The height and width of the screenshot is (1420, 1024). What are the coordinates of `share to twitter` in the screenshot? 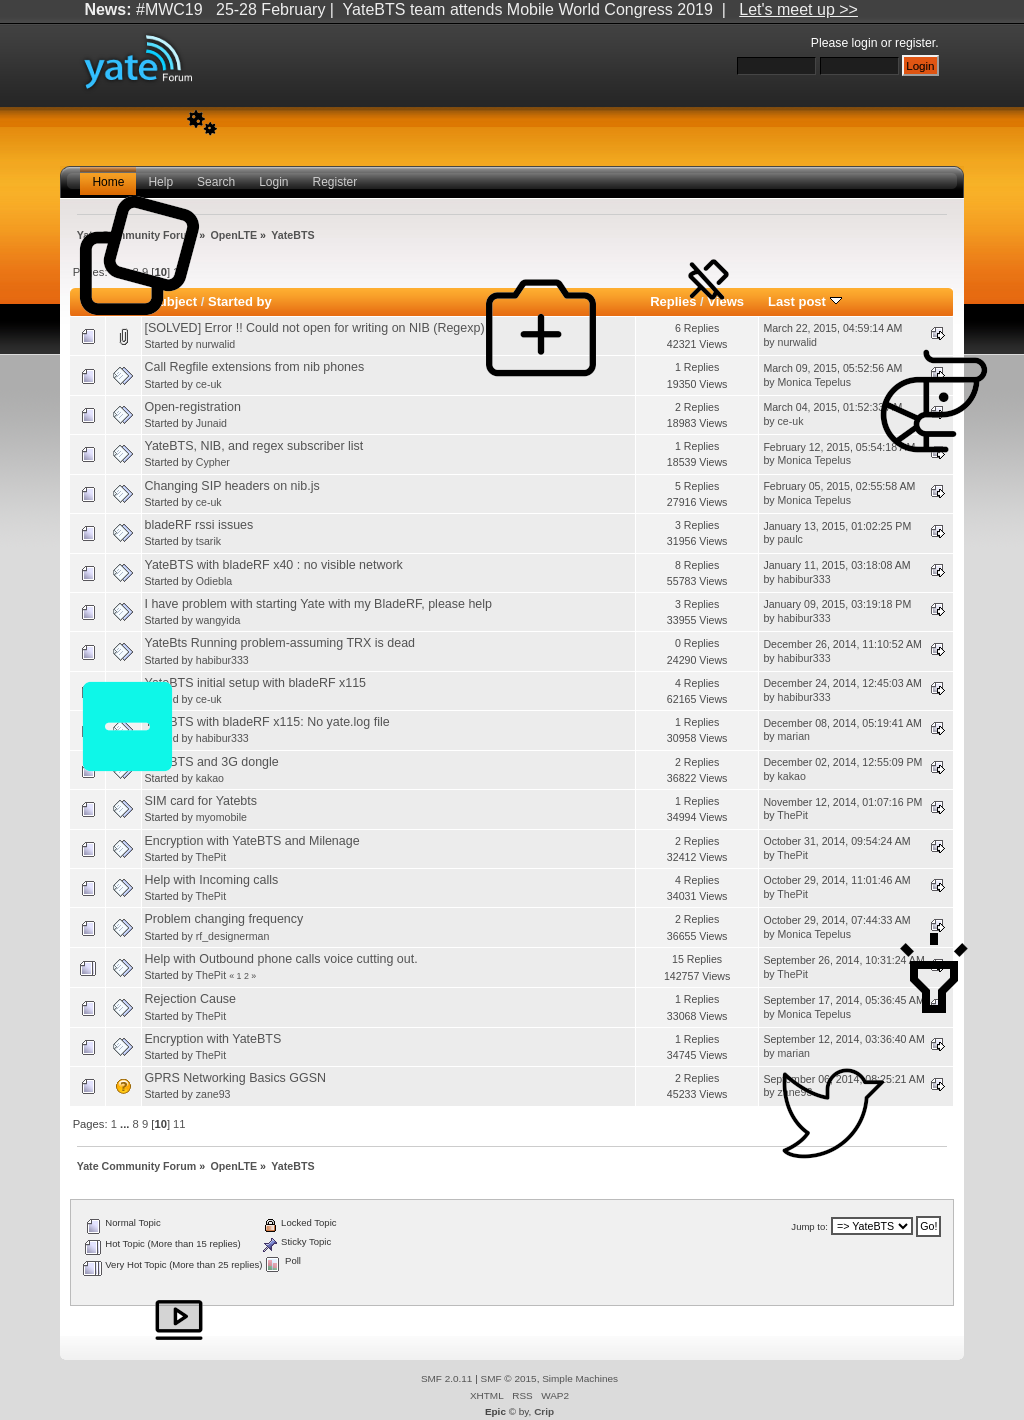 It's located at (827, 1109).